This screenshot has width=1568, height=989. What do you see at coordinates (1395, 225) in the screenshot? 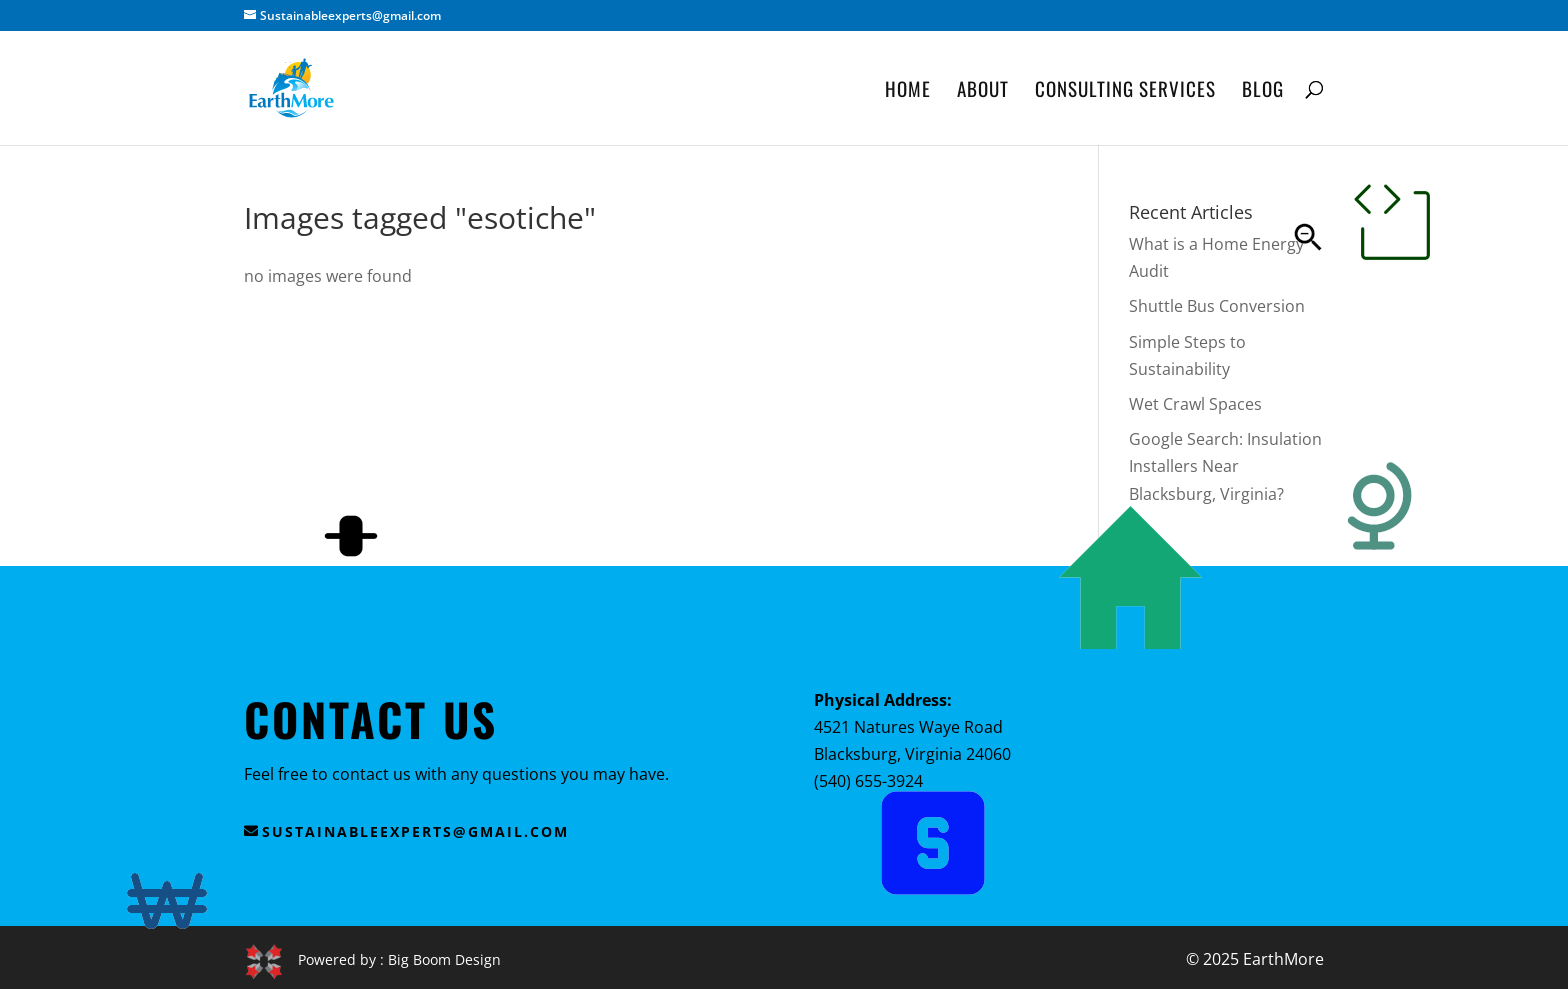
I see `insert a code block or snippet` at bounding box center [1395, 225].